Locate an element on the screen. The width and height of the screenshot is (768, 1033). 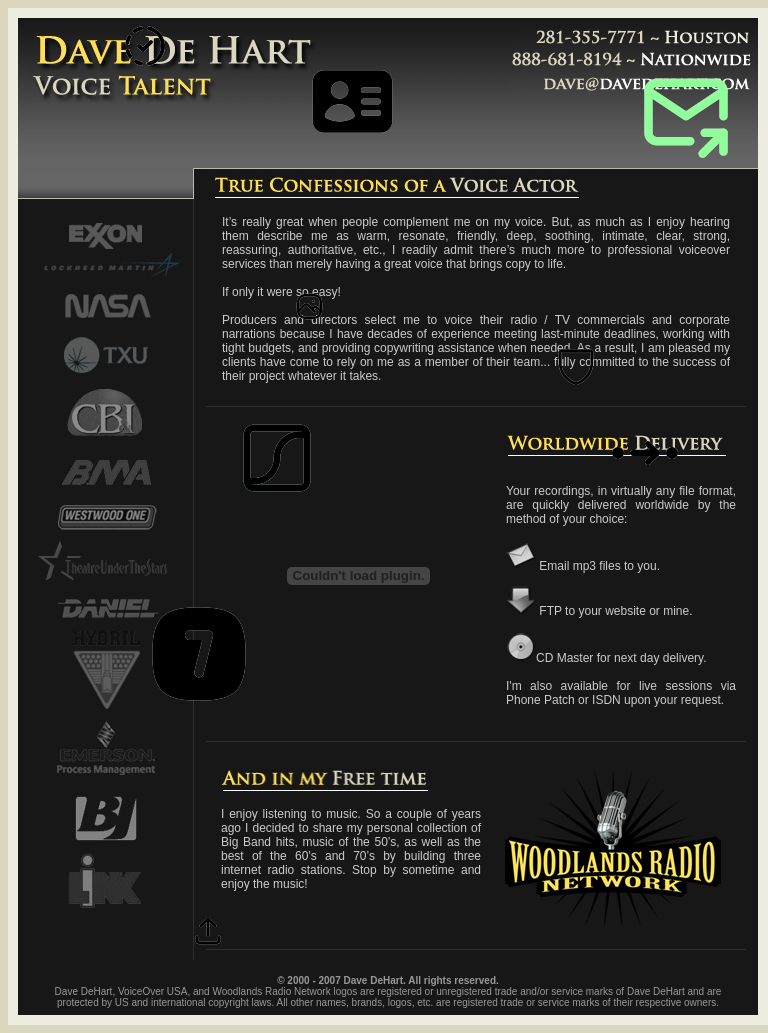
view photo gallery is located at coordinates (309, 306).